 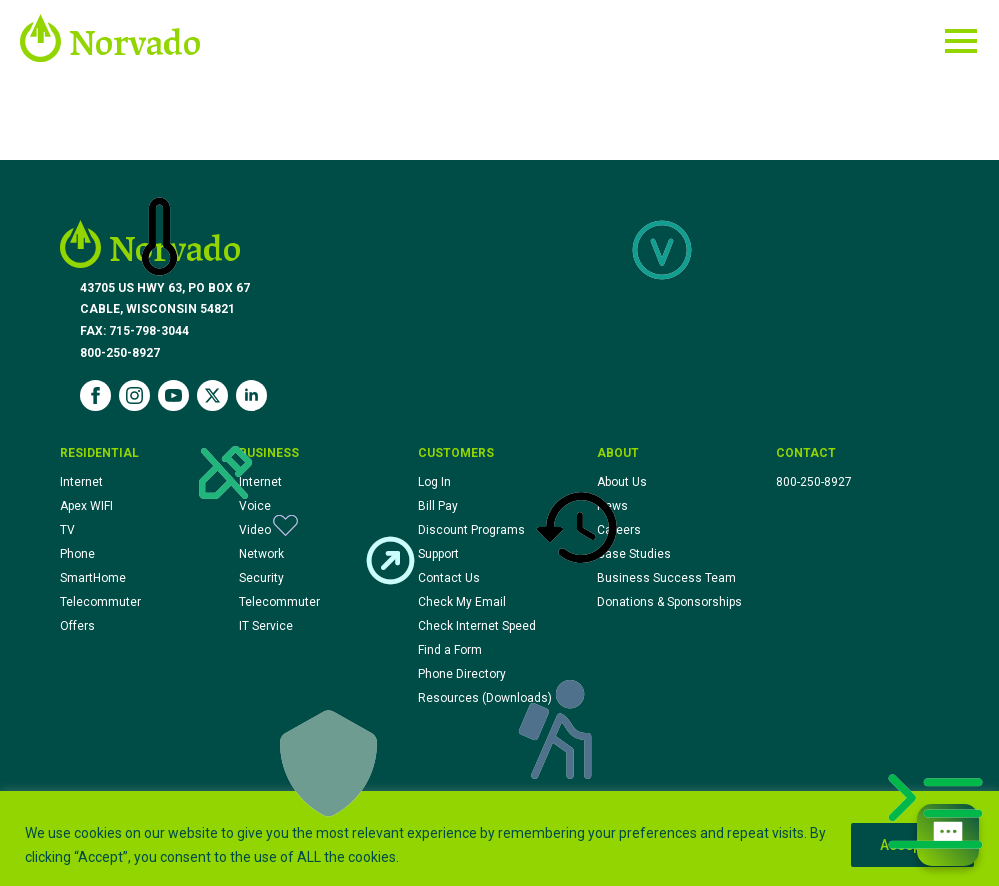 I want to click on restore to a previous version or state, so click(x=577, y=527).